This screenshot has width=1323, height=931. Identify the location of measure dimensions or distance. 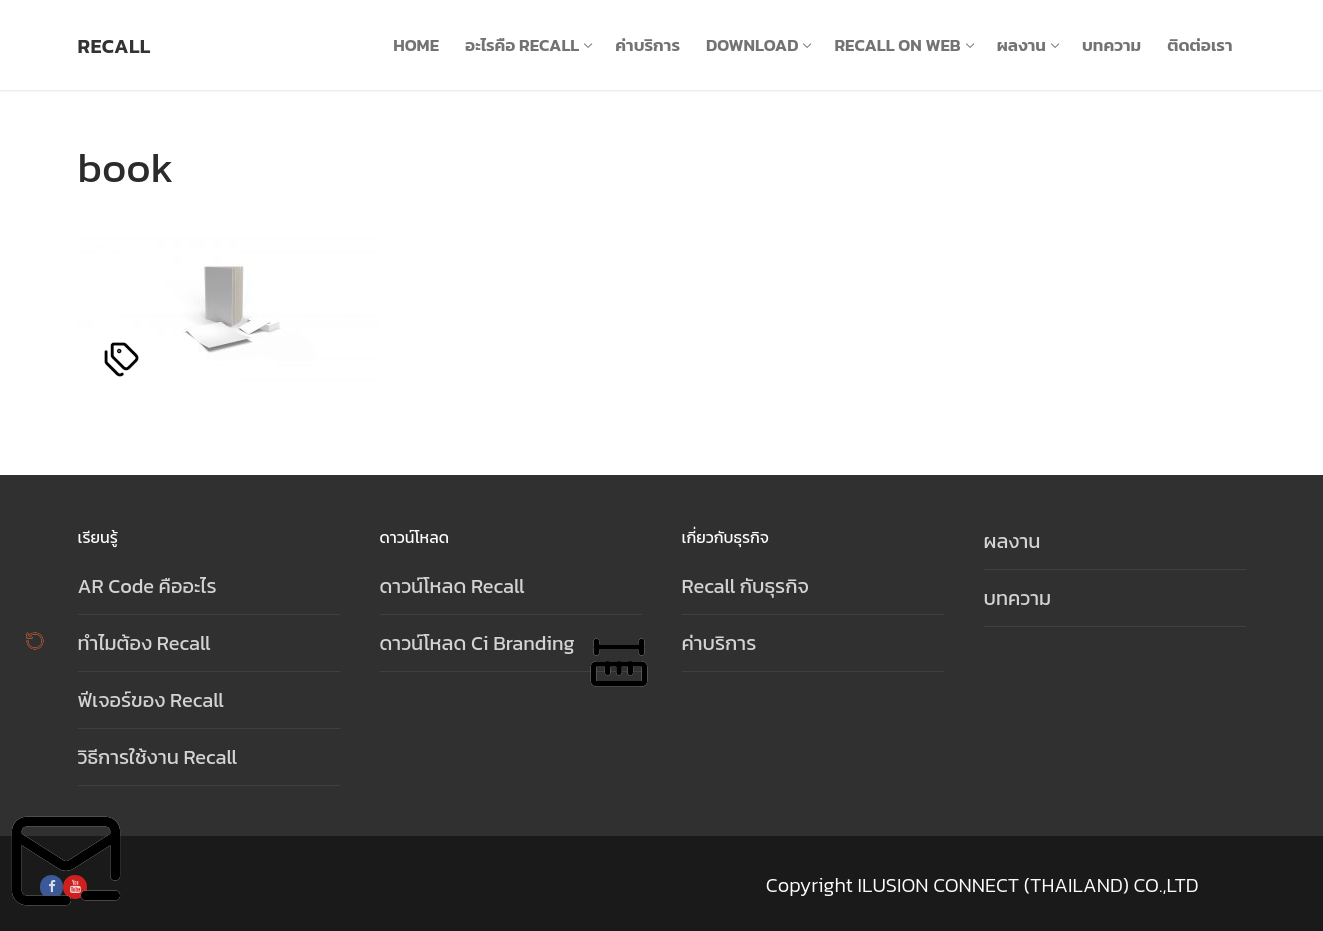
(619, 664).